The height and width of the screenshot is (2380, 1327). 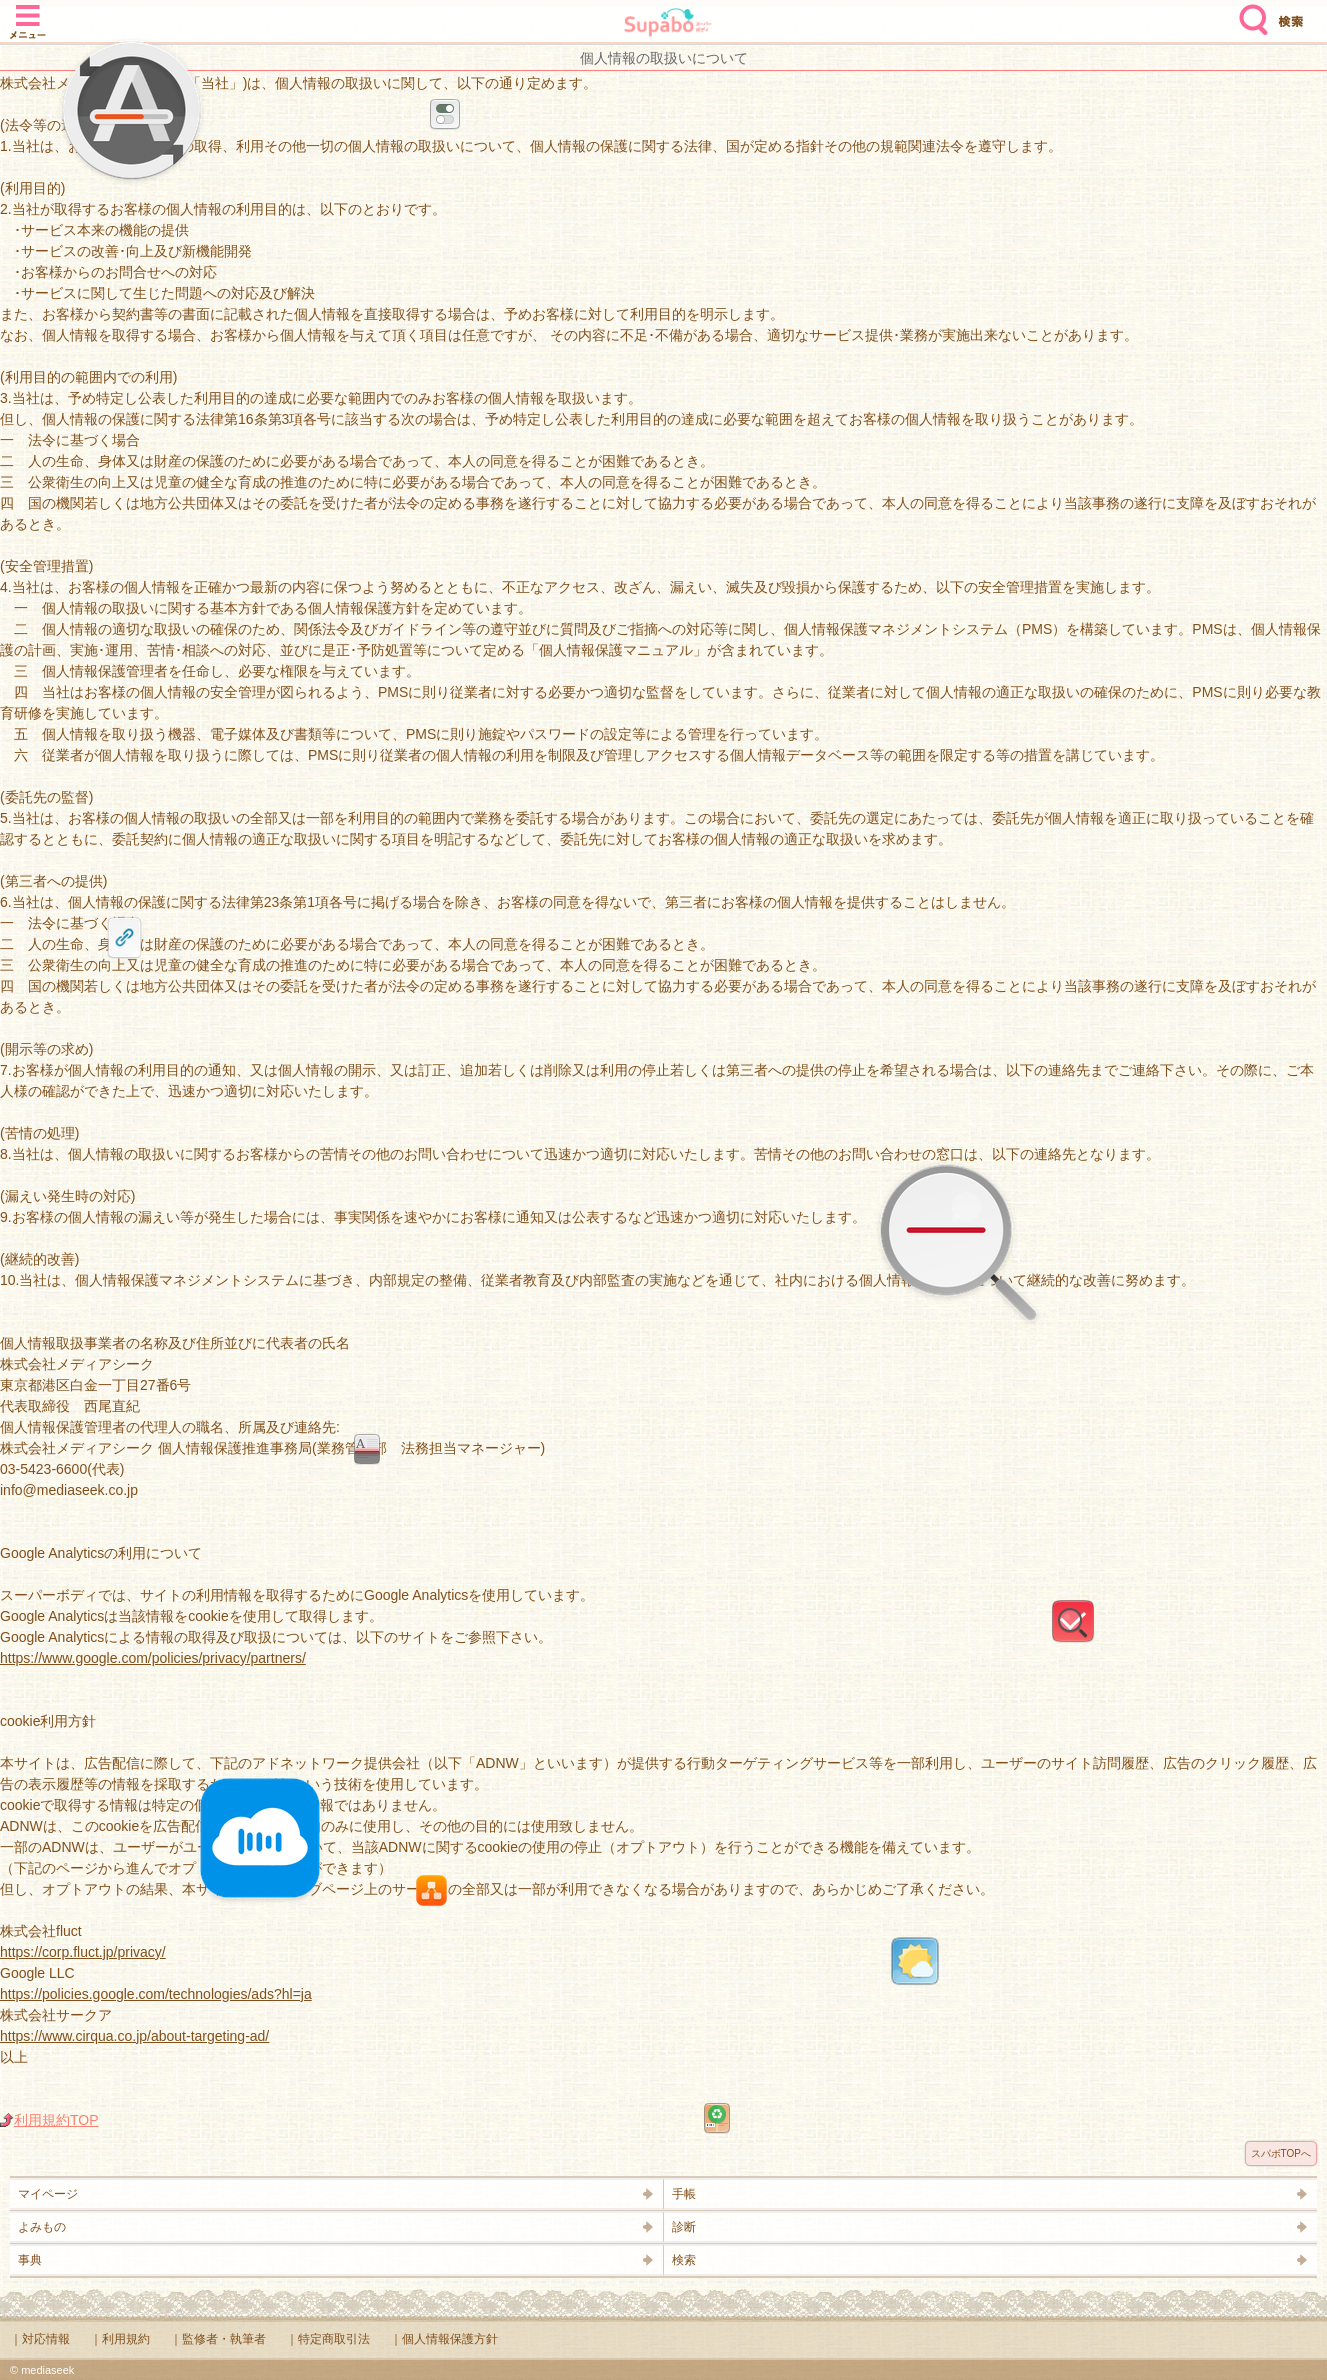 I want to click on zoom out on file preview, so click(x=957, y=1241).